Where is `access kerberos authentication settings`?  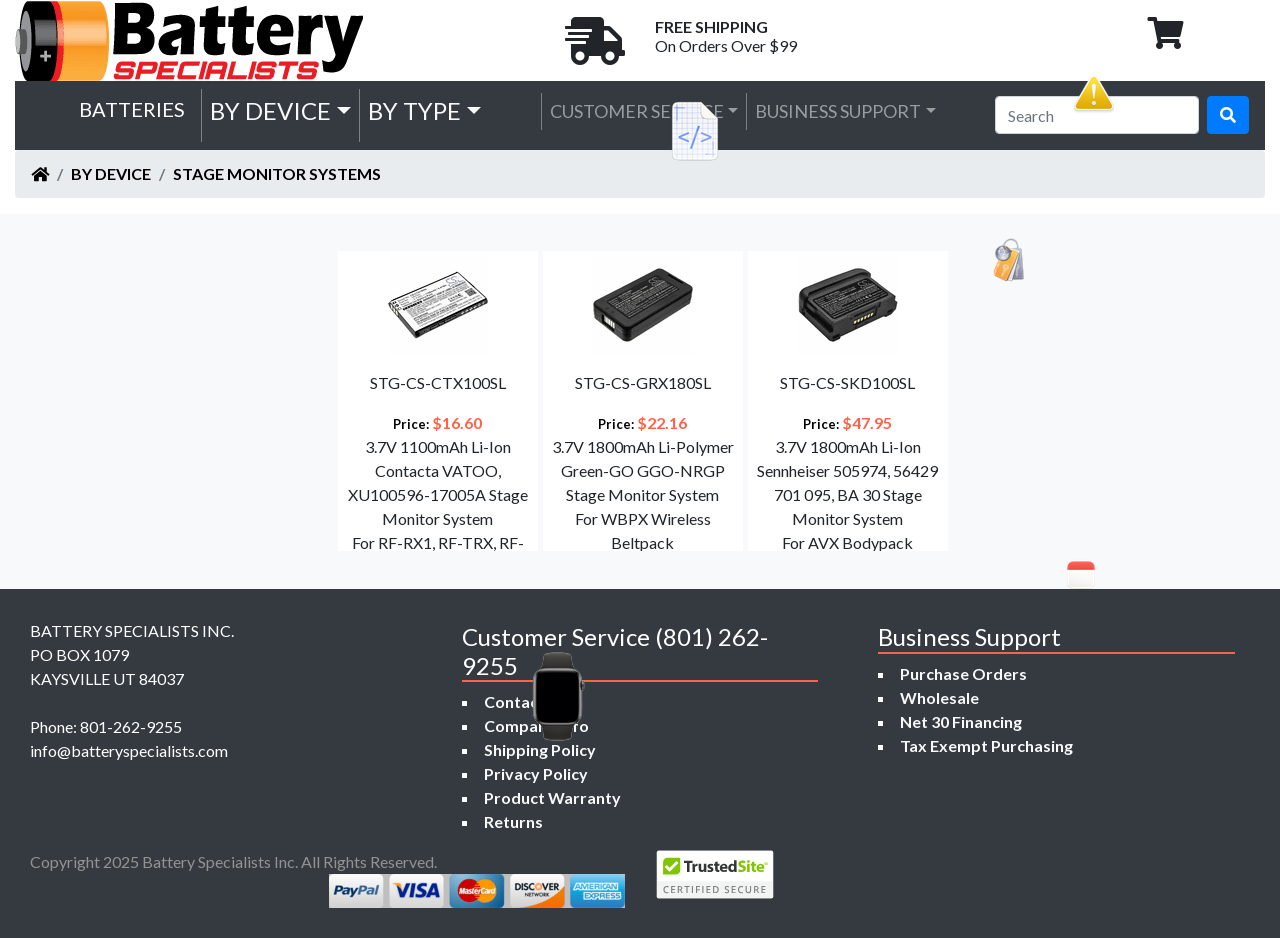 access kerberos authentication settings is located at coordinates (1009, 260).